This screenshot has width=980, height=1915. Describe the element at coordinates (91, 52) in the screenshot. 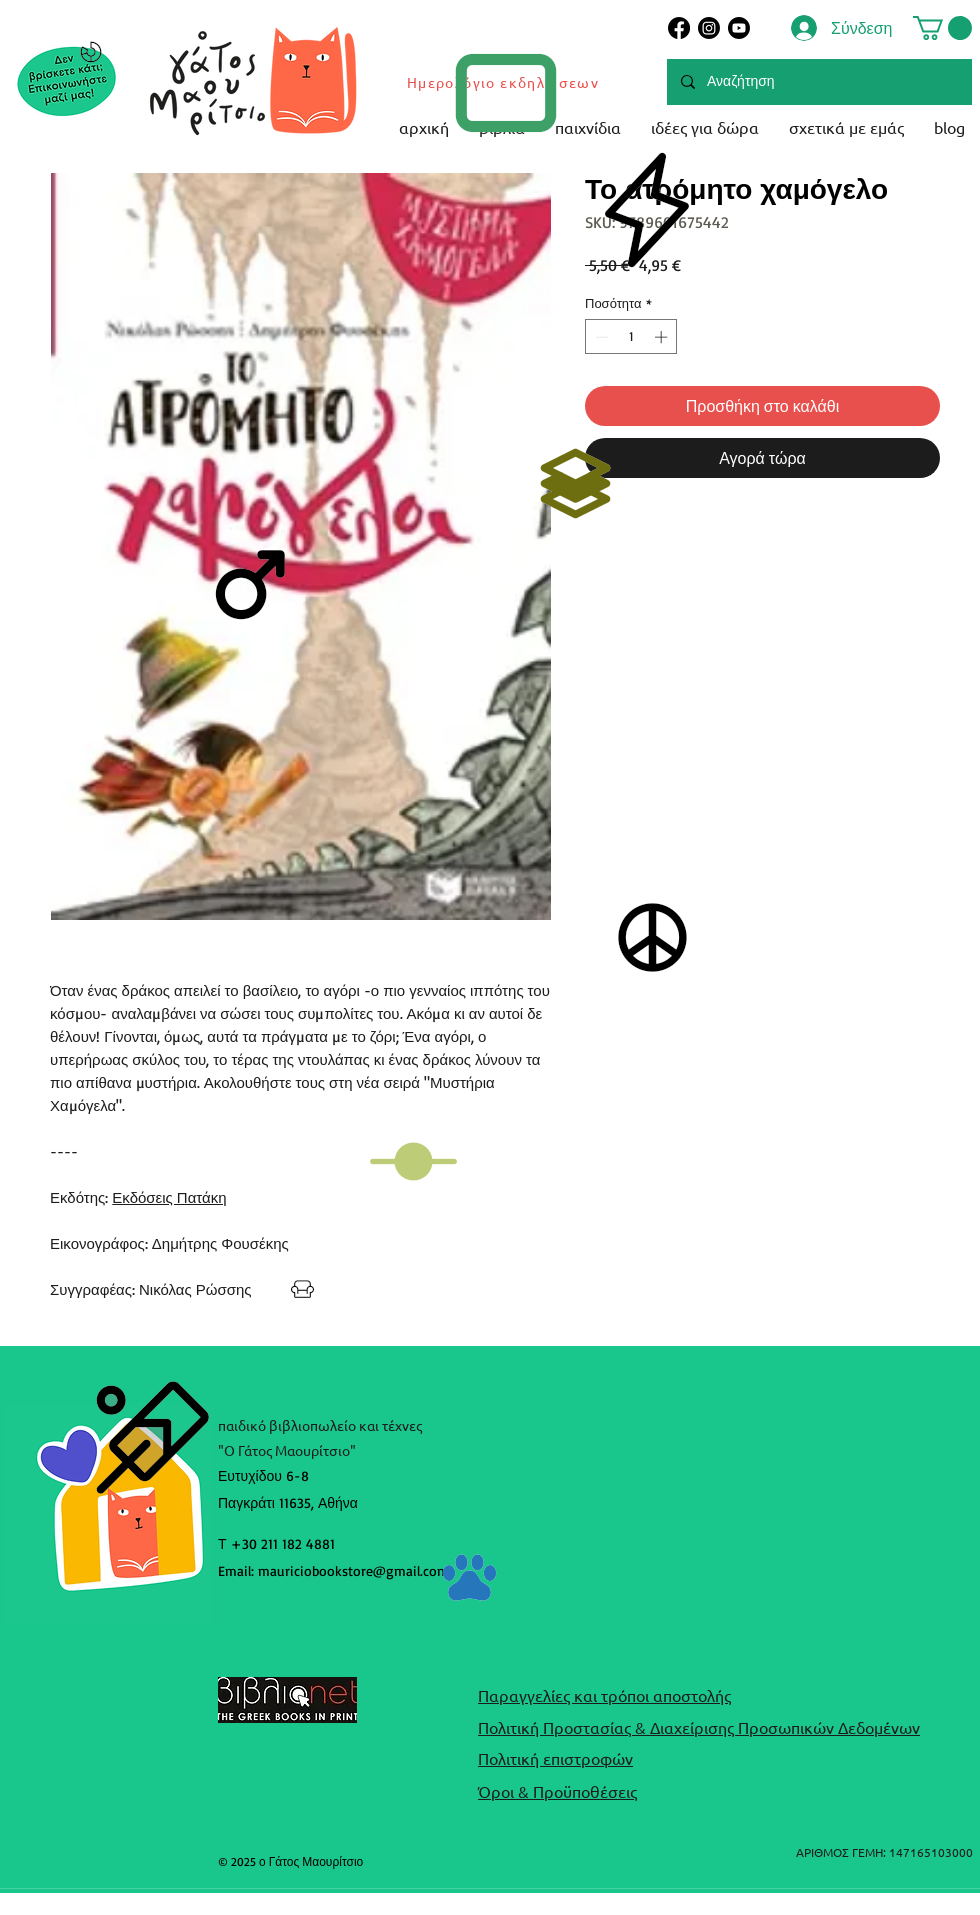

I see `view analytics or statistics breakdown` at that location.